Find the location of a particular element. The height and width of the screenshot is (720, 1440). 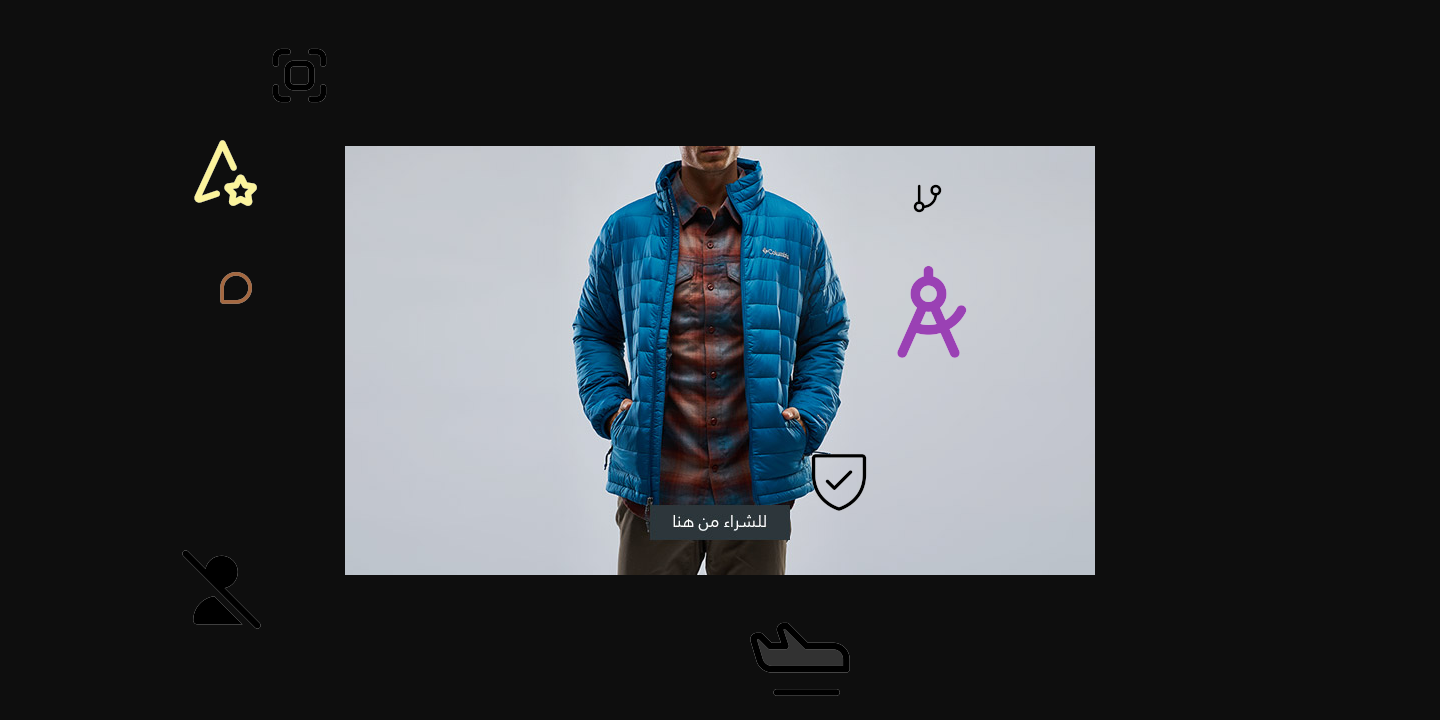

indicates flight mode is active is located at coordinates (800, 656).